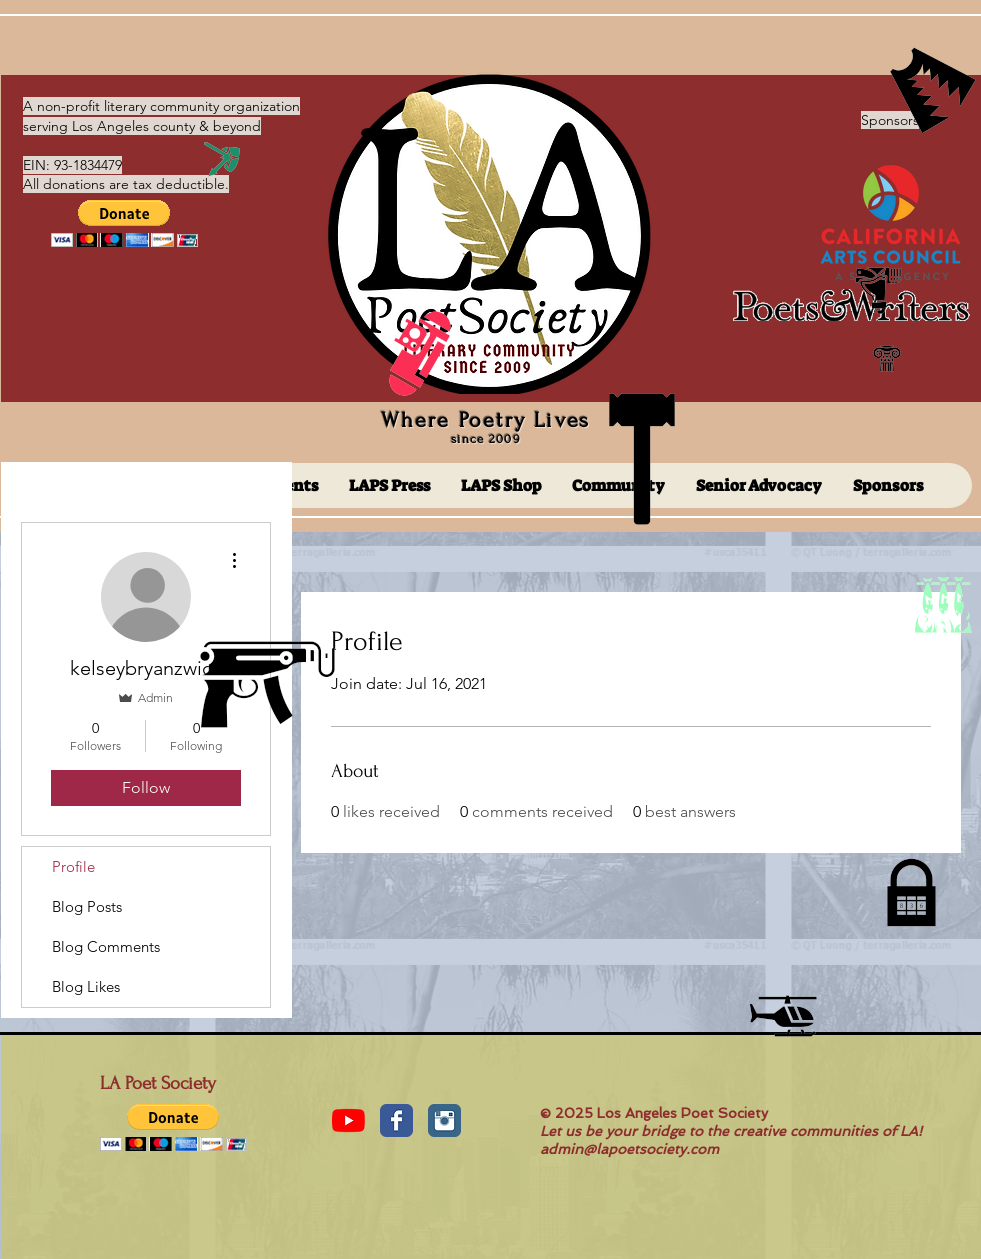 The height and width of the screenshot is (1259, 981). What do you see at coordinates (933, 91) in the screenshot?
I see `attach or clip items together` at bounding box center [933, 91].